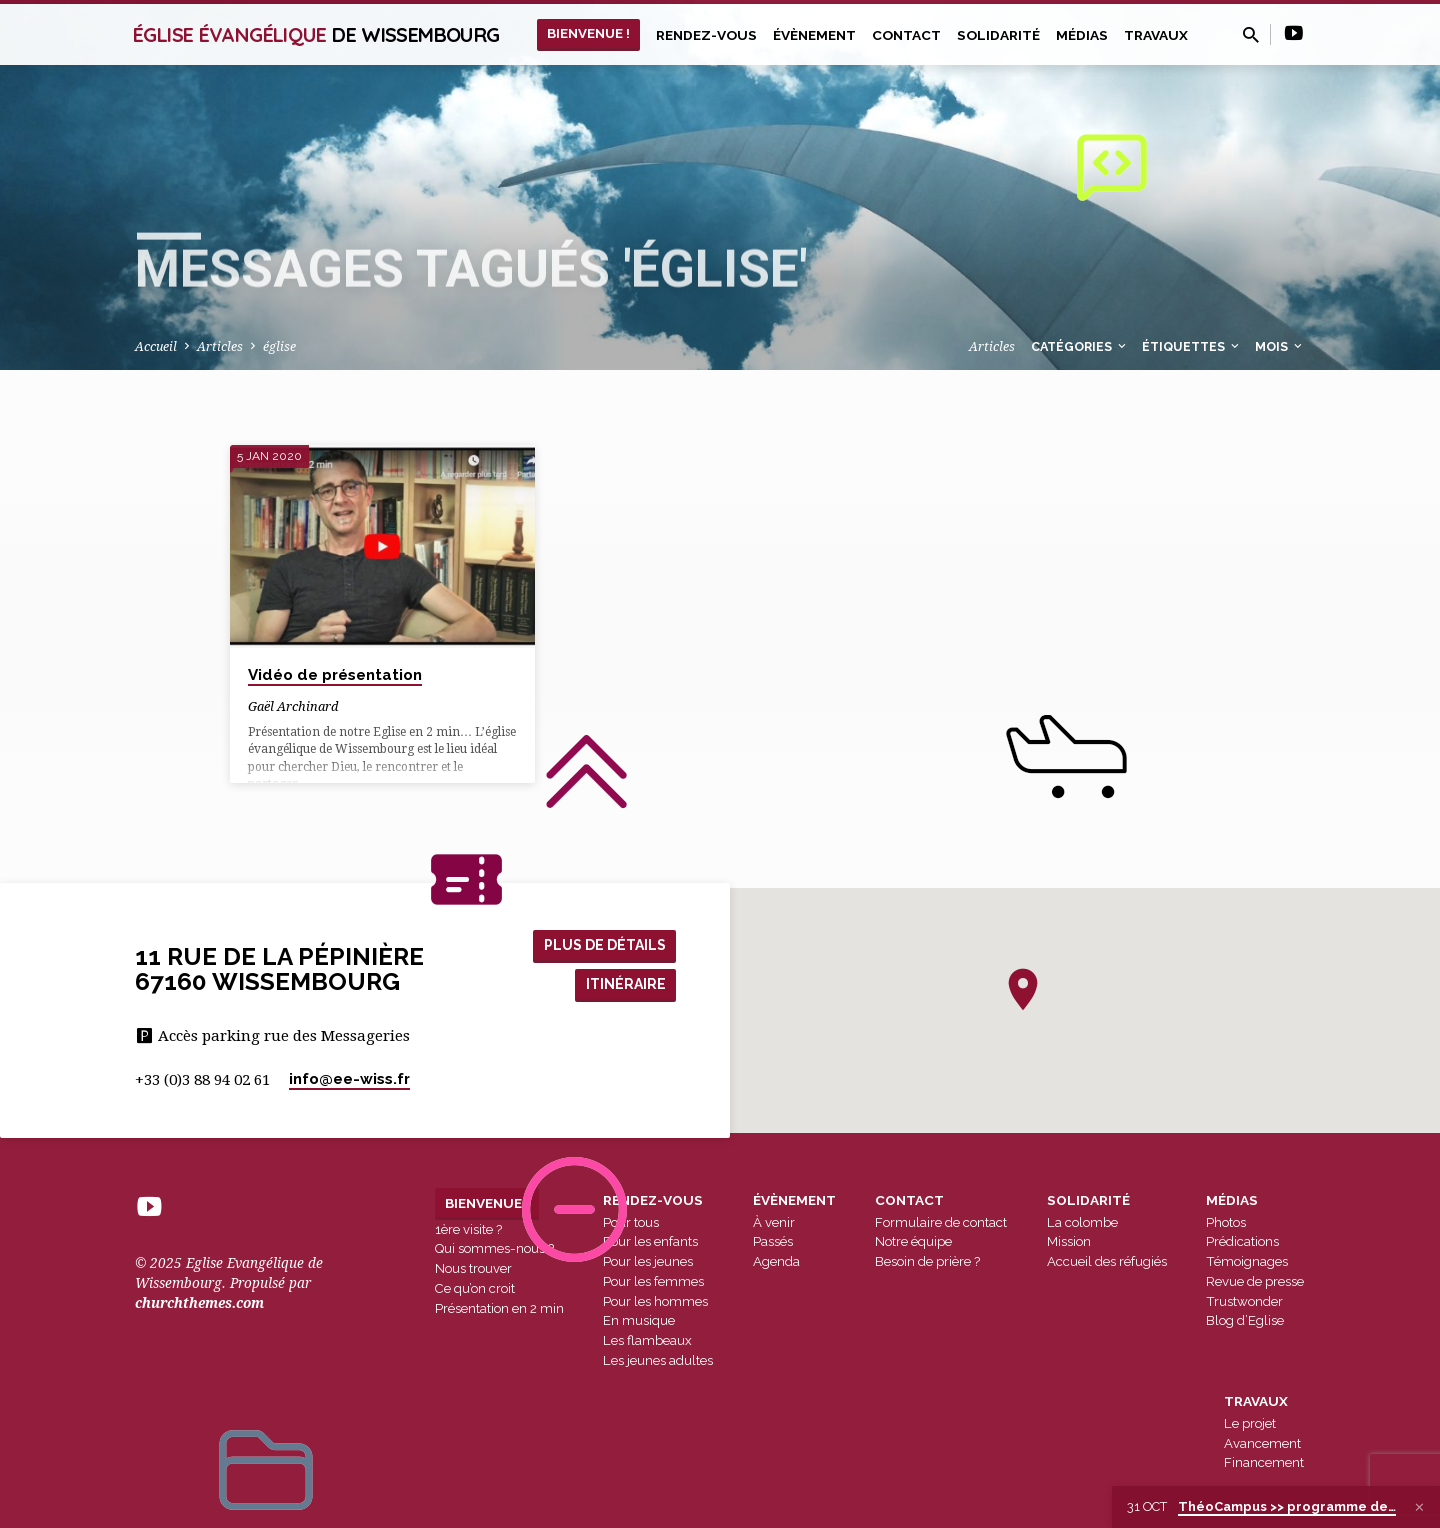  Describe the element at coordinates (1112, 166) in the screenshot. I see `view code snippets in chat` at that location.